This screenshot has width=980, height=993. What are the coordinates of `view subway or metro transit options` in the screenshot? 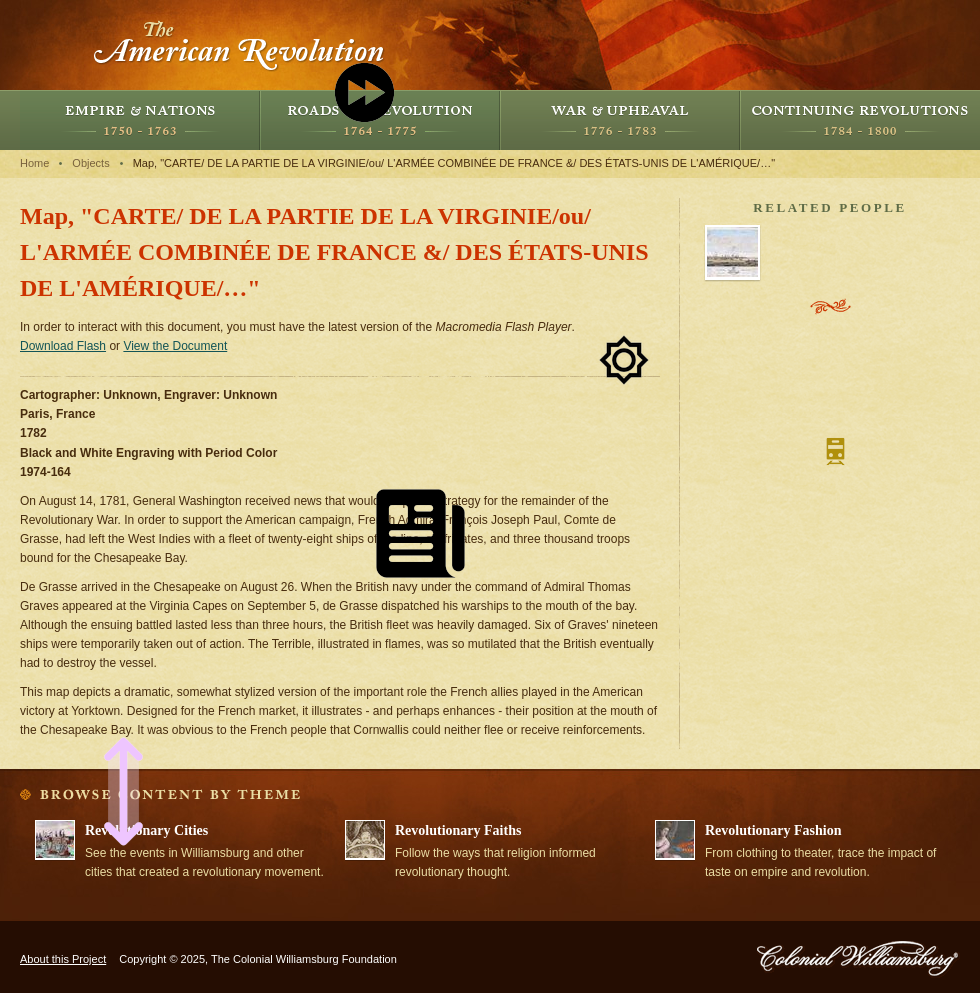 It's located at (835, 451).